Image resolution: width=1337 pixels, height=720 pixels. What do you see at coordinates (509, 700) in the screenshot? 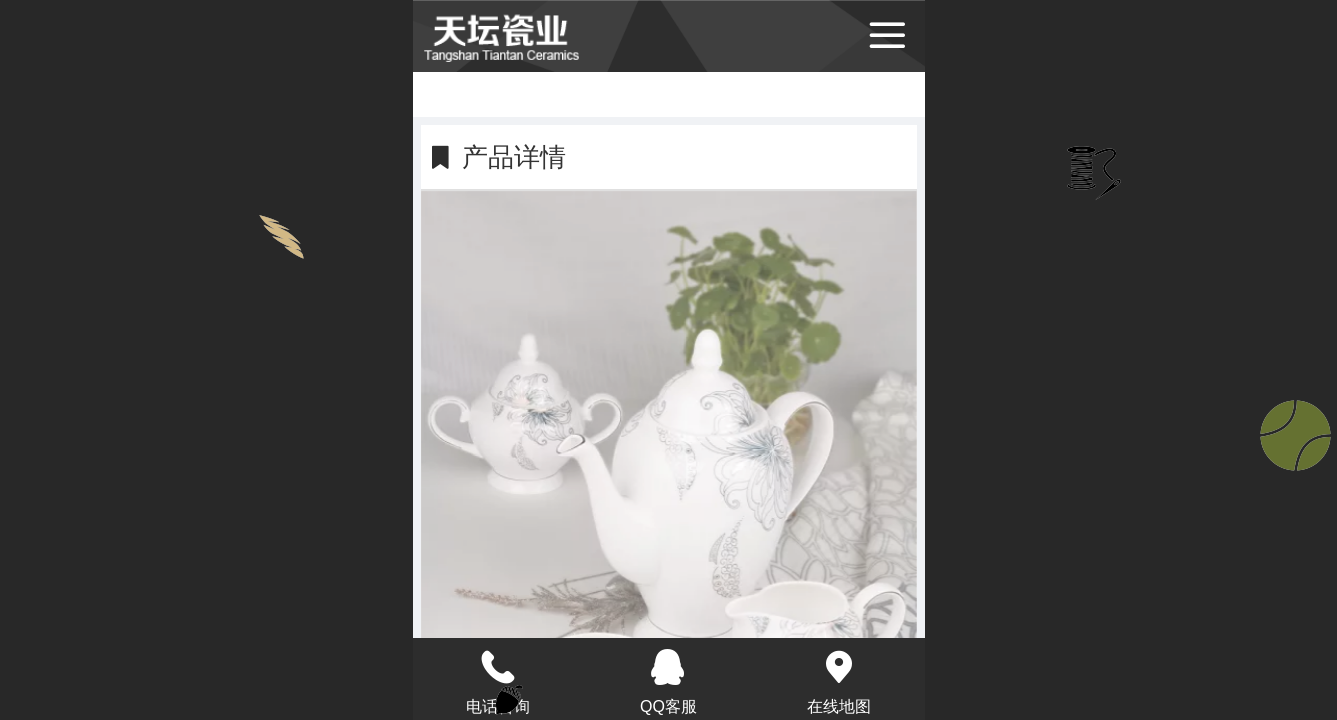
I see `nature or forest-themed game category` at bounding box center [509, 700].